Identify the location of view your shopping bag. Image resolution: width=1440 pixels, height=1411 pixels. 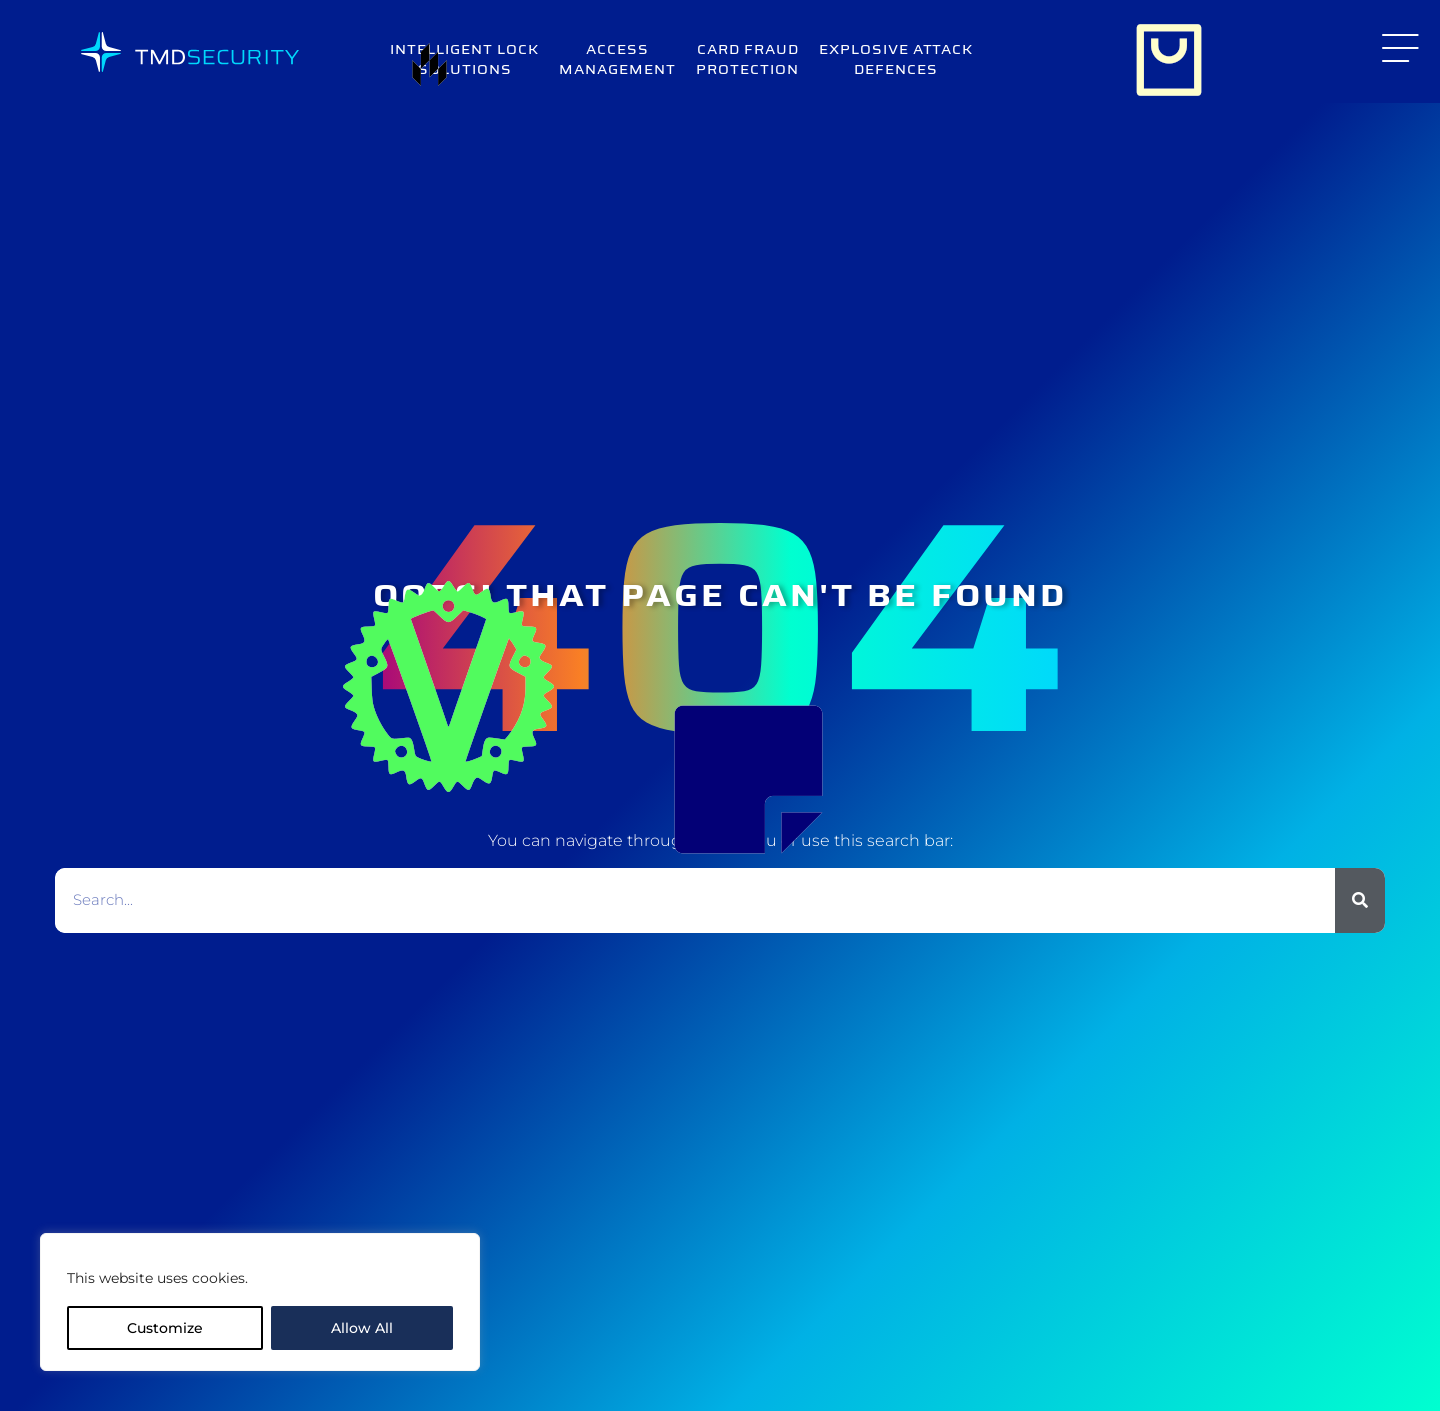
(1169, 60).